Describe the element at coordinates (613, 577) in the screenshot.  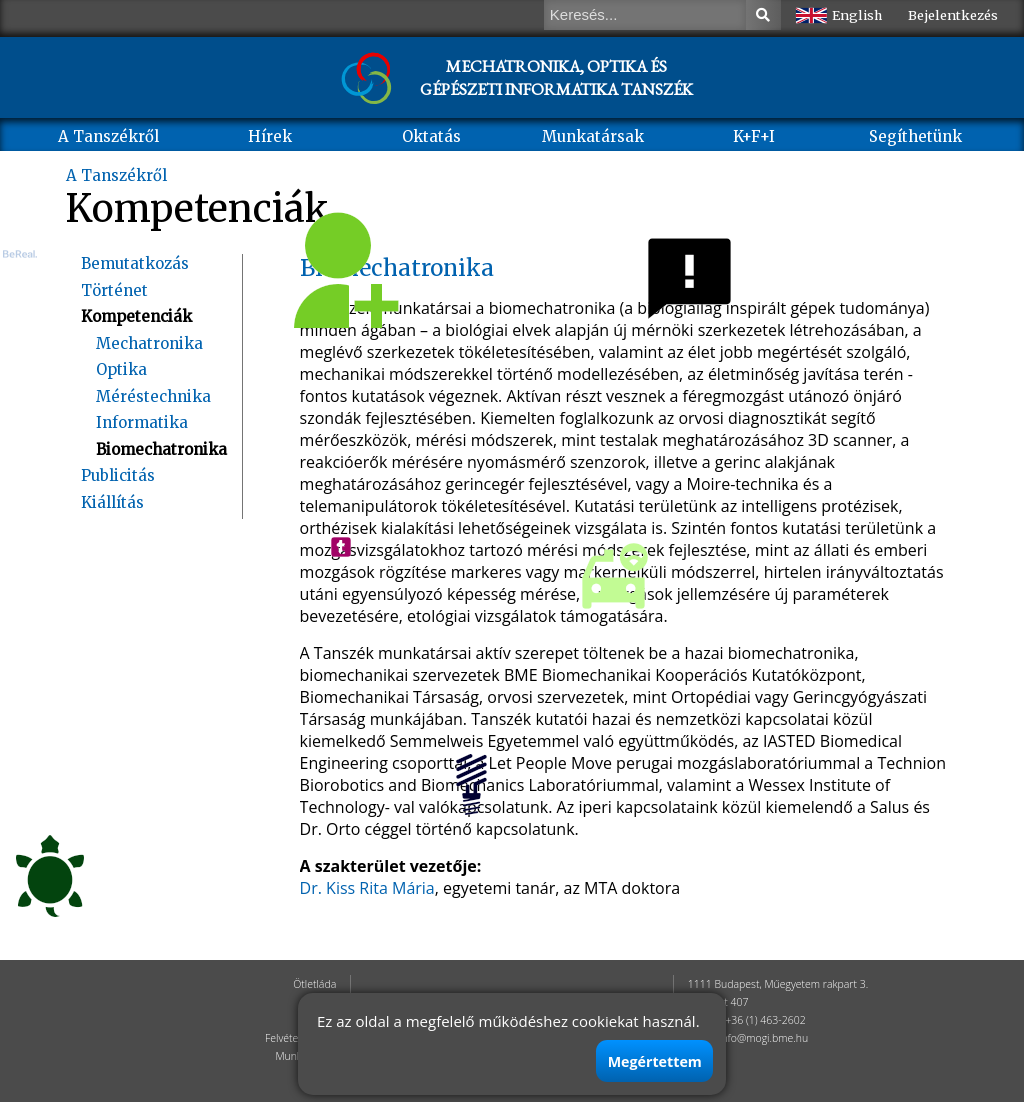
I see `request a wifi-enabled taxi or rideshare` at that location.